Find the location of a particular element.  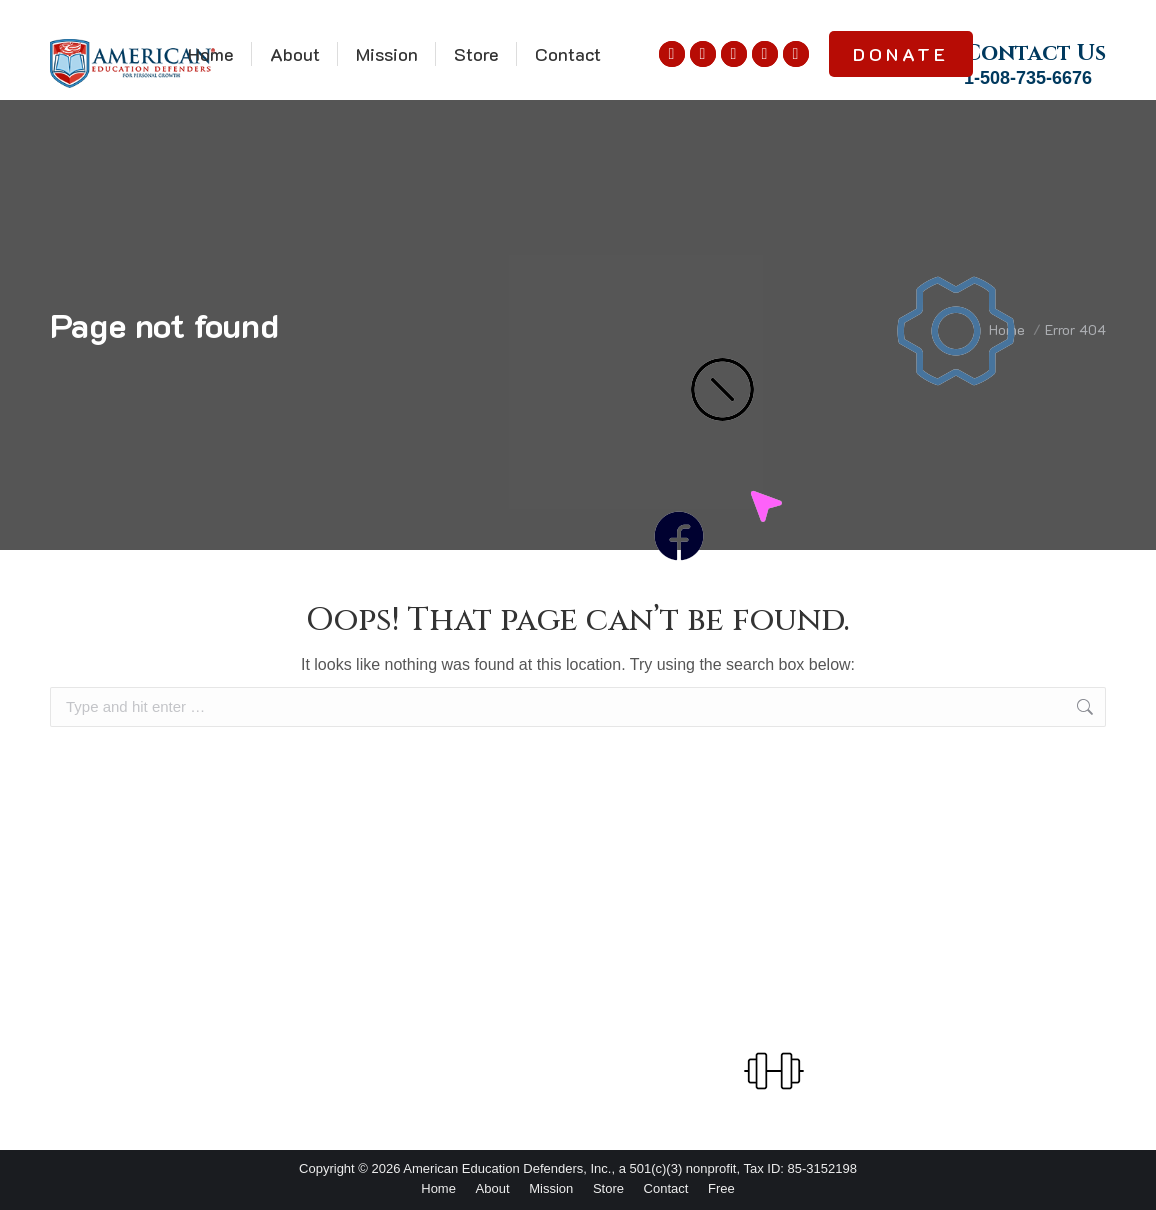

indicates a prohibited or restricted action is located at coordinates (722, 389).